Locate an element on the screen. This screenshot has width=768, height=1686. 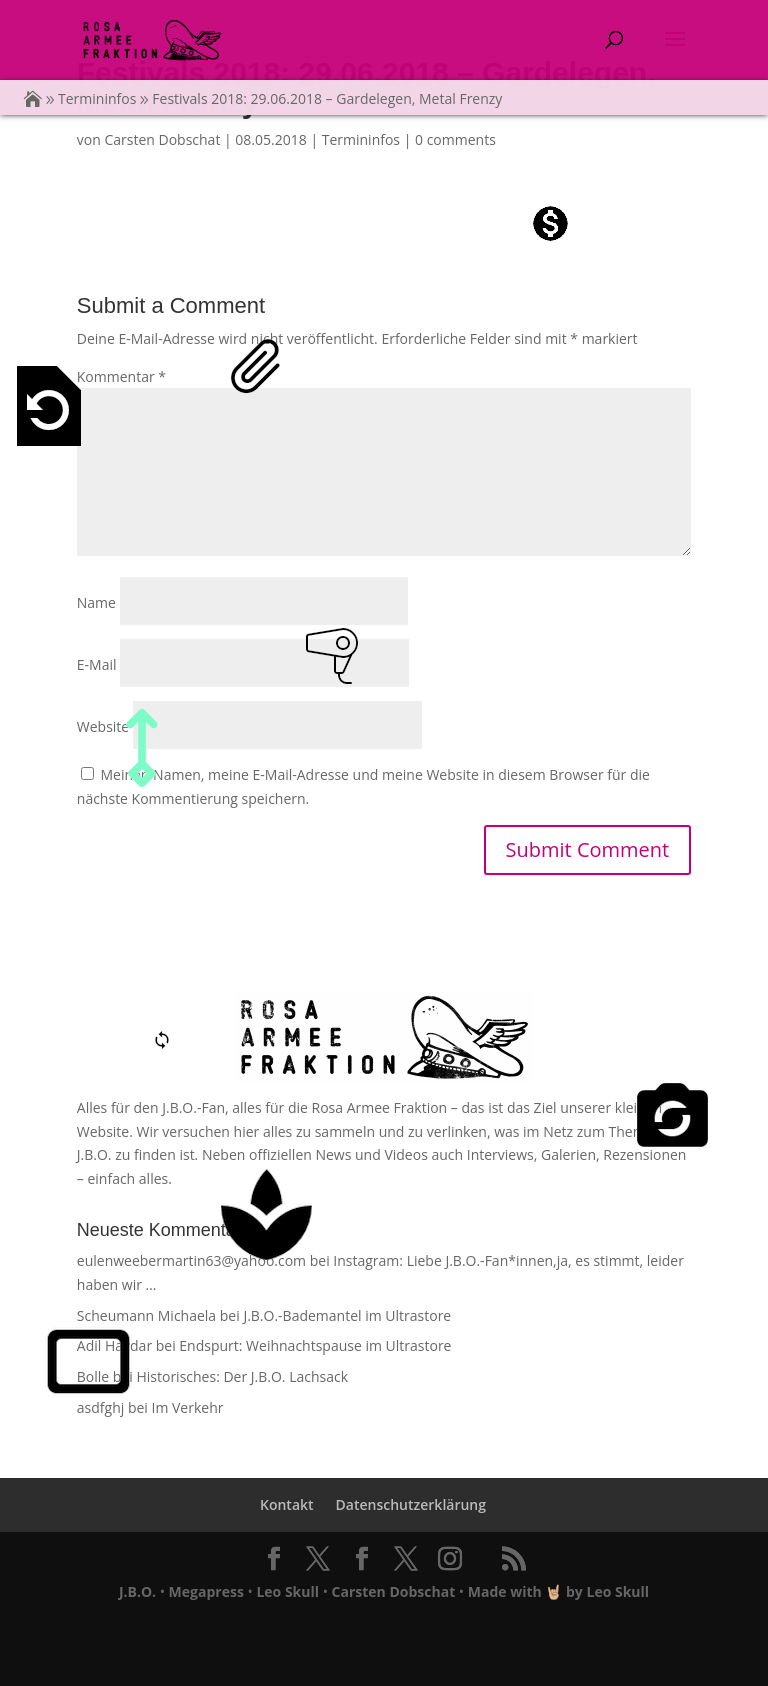
move item up in priority or order is located at coordinates (142, 748).